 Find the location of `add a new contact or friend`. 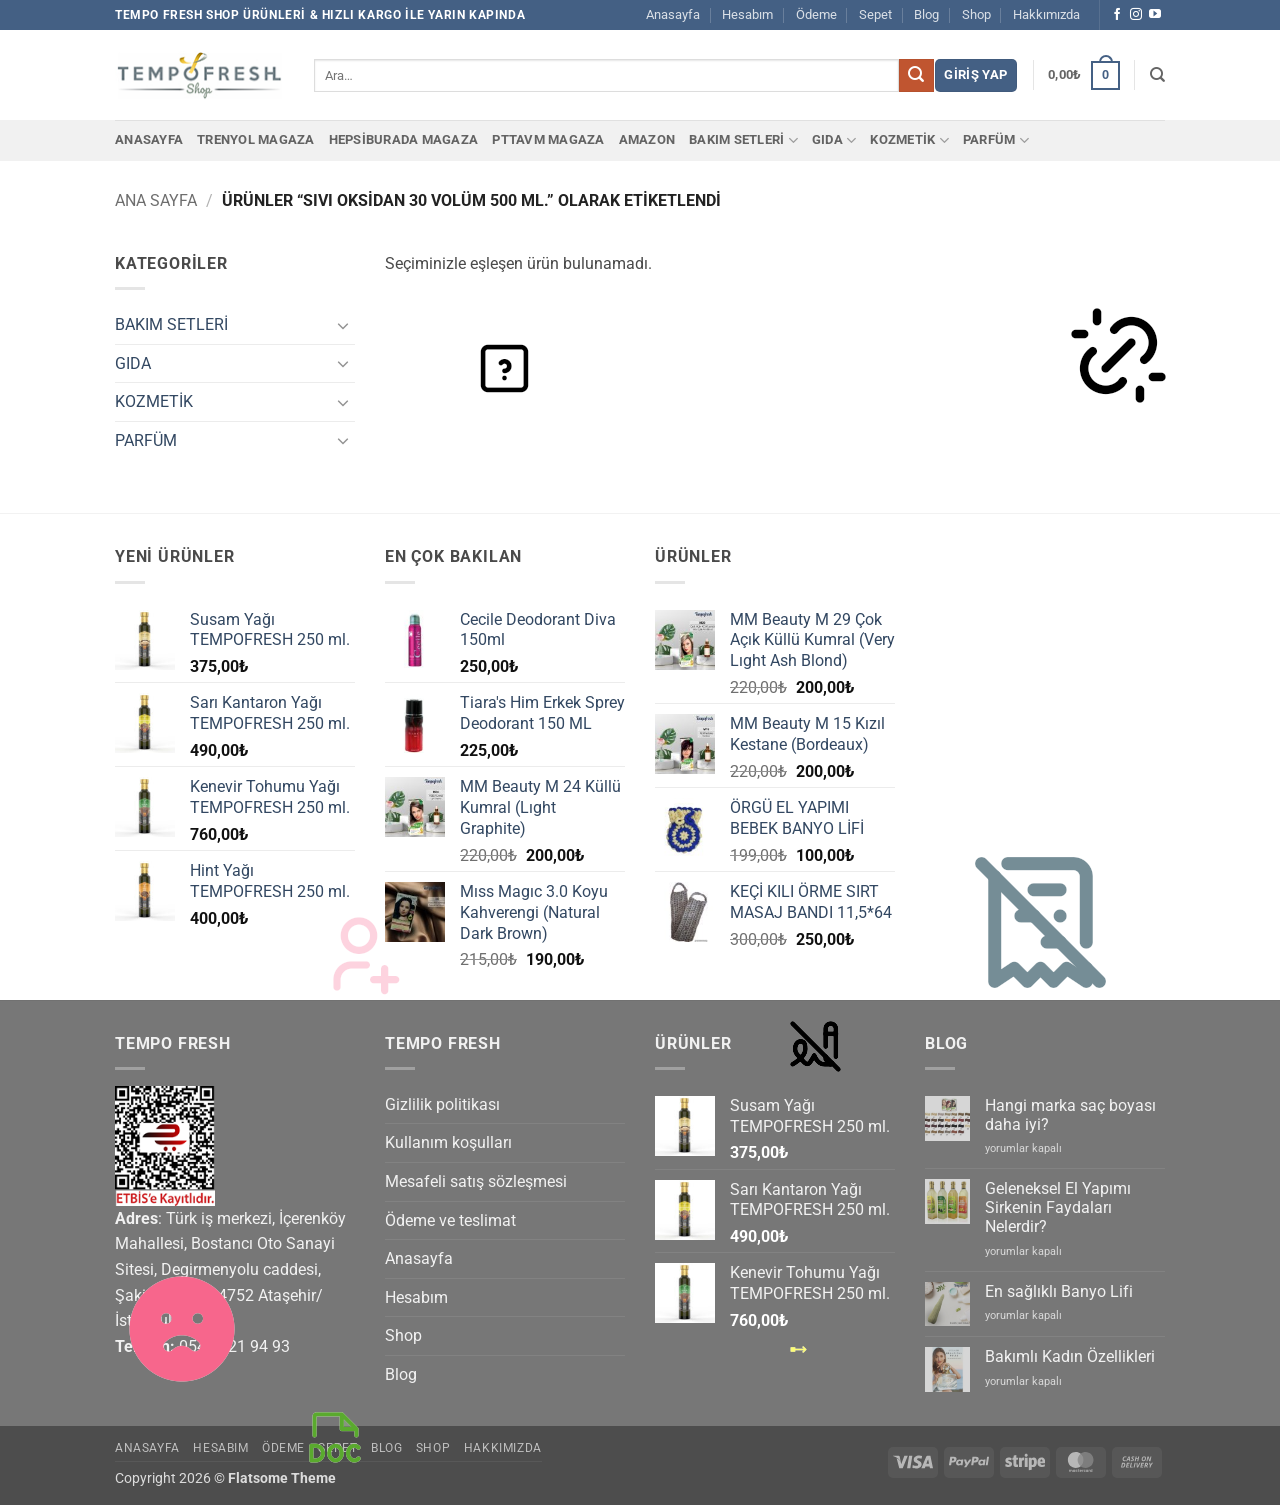

add a new contact or friend is located at coordinates (359, 954).